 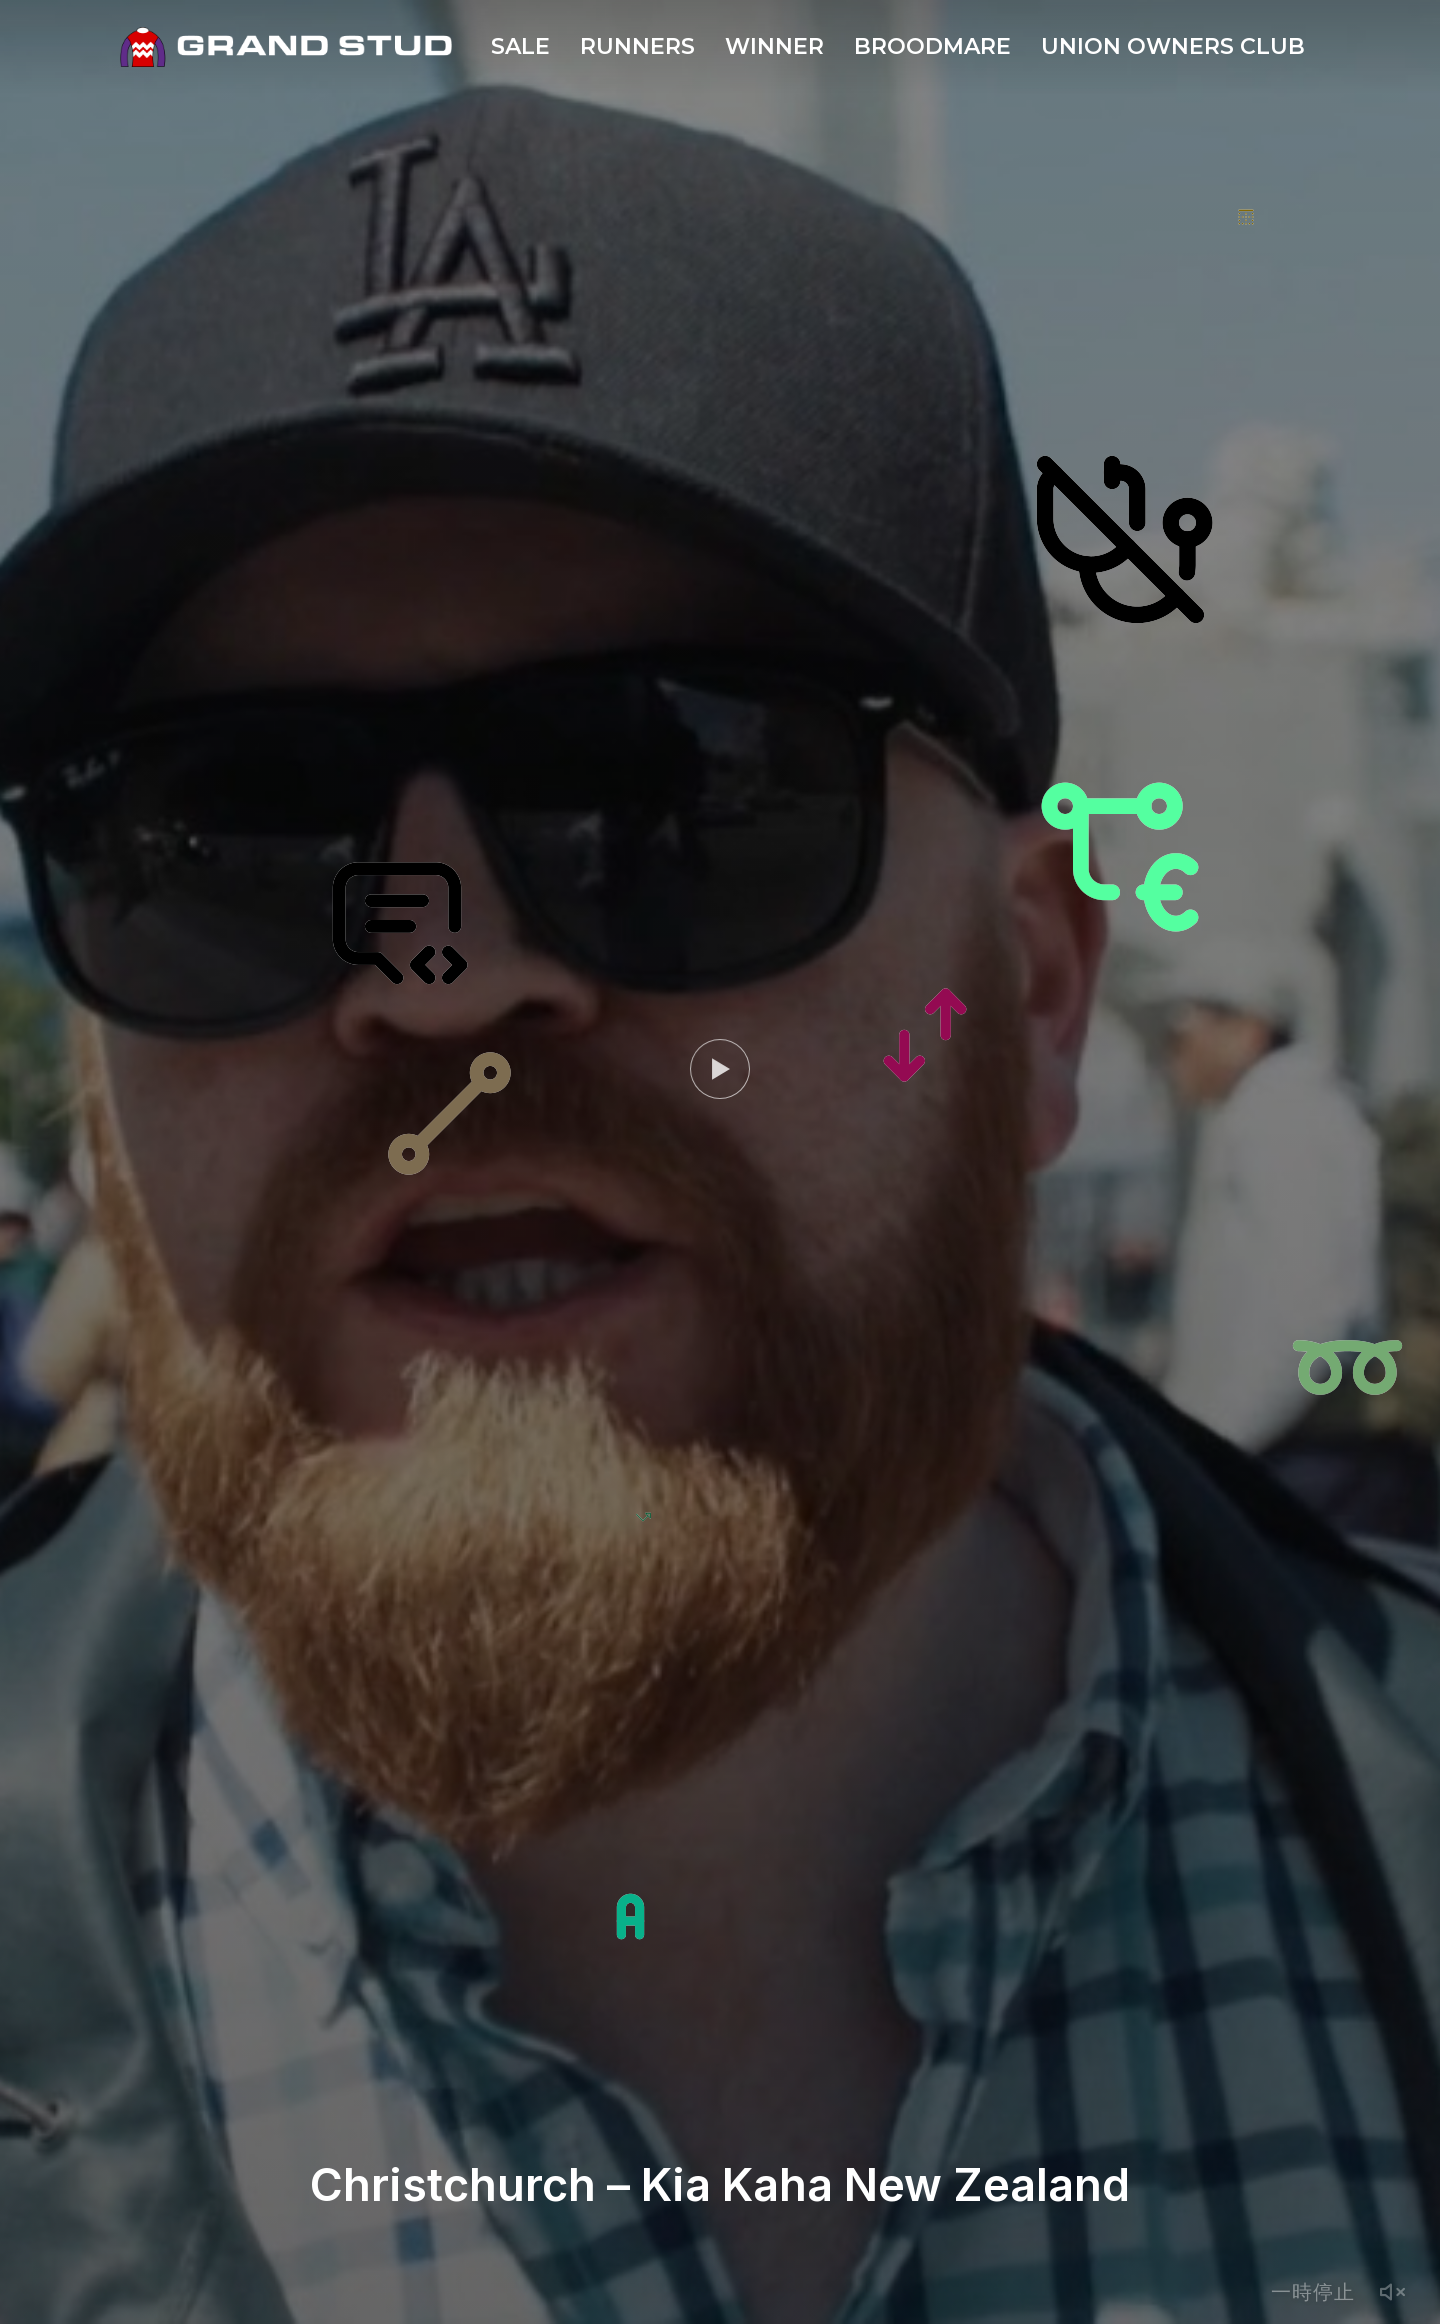 I want to click on view euro currency transactions, so click(x=1120, y=861).